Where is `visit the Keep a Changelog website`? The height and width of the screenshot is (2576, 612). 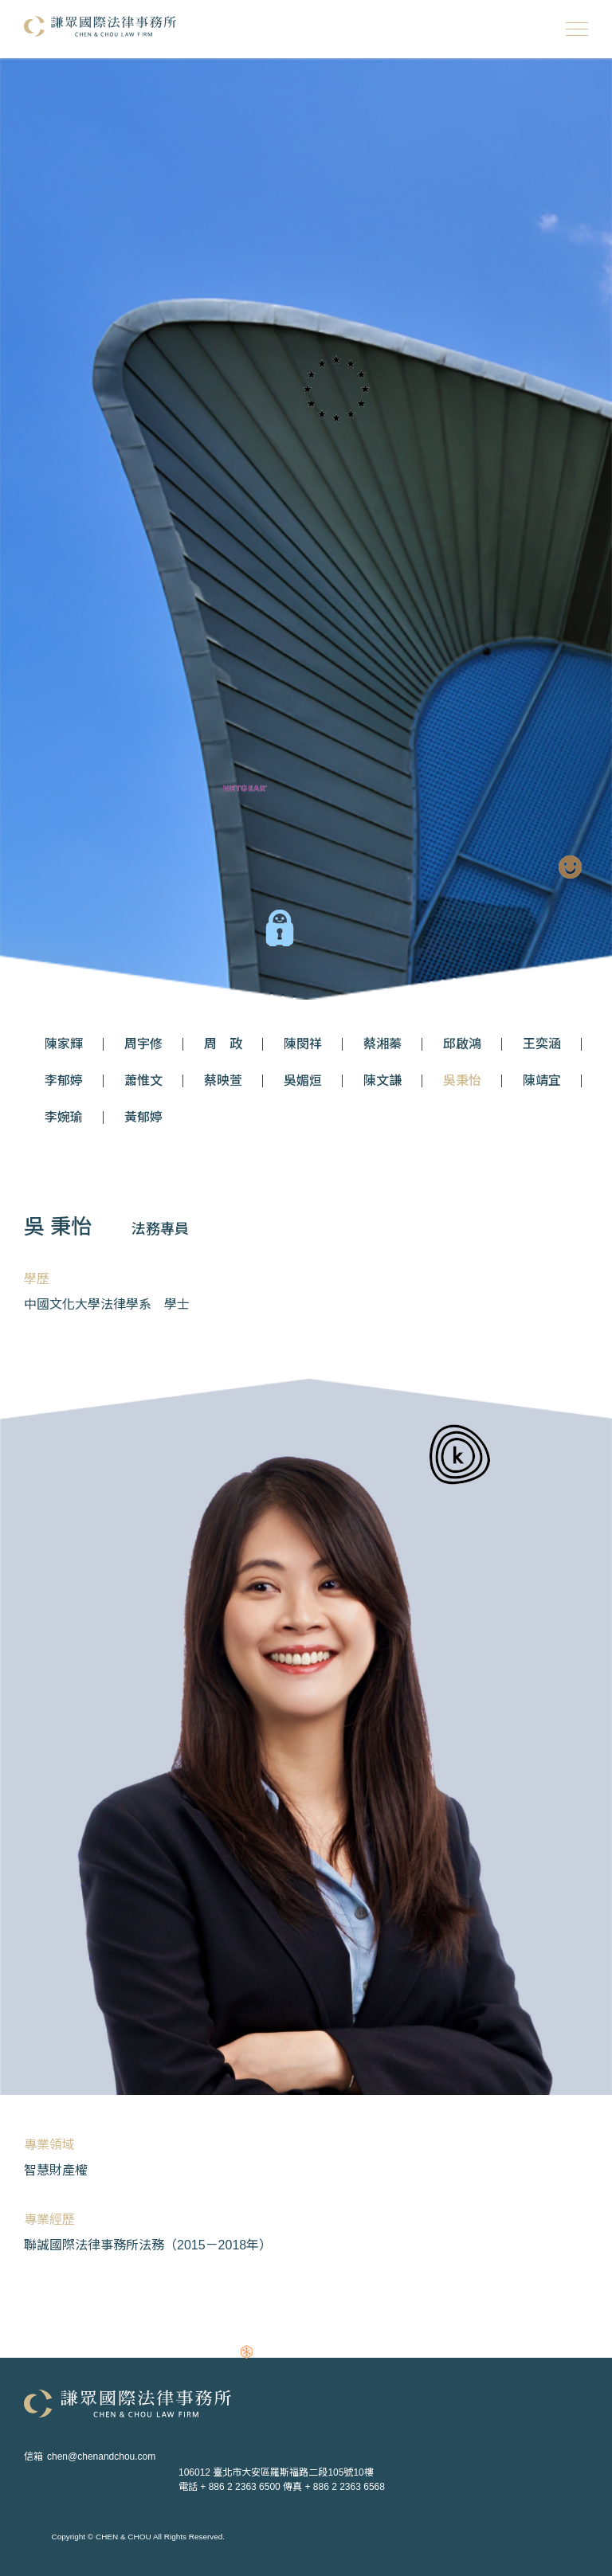
visit the Keep a Changelog website is located at coordinates (460, 1454).